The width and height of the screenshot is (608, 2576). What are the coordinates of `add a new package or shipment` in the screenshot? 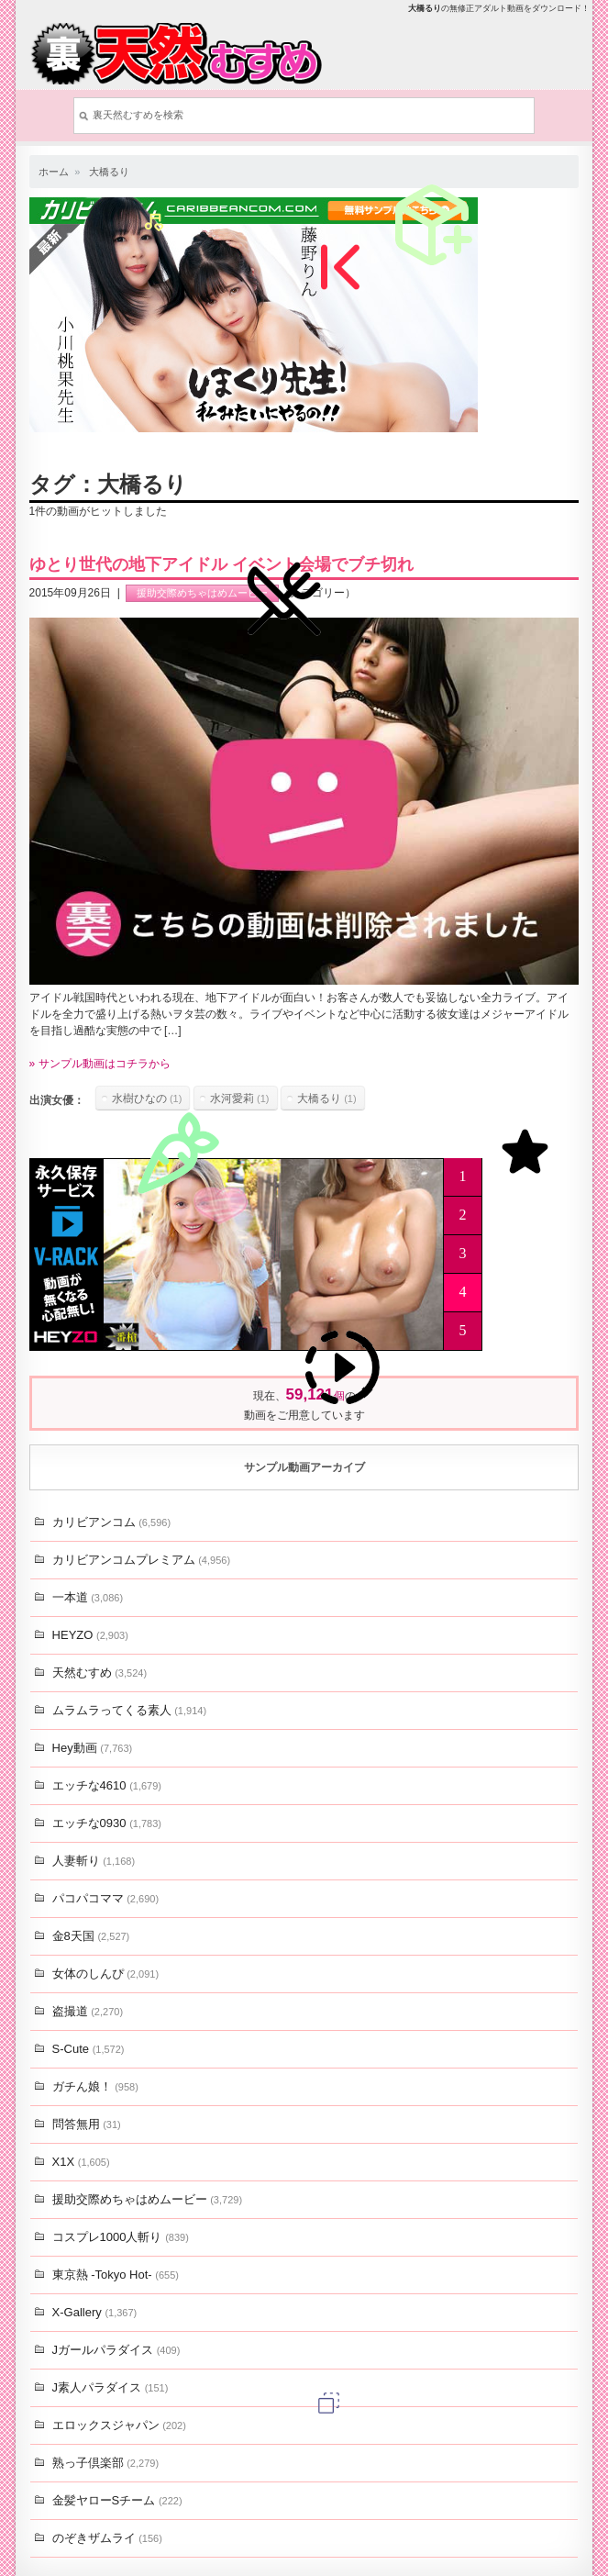 It's located at (432, 225).